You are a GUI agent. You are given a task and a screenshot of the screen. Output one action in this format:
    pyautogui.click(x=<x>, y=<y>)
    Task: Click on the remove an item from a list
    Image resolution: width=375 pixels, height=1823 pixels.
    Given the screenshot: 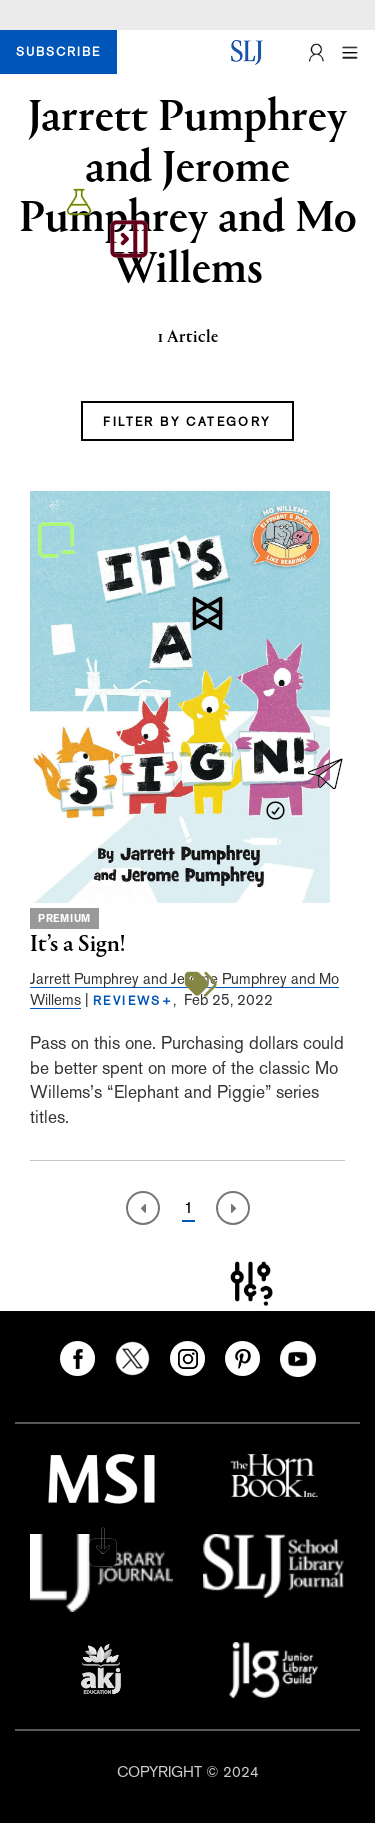 What is the action you would take?
    pyautogui.click(x=56, y=540)
    